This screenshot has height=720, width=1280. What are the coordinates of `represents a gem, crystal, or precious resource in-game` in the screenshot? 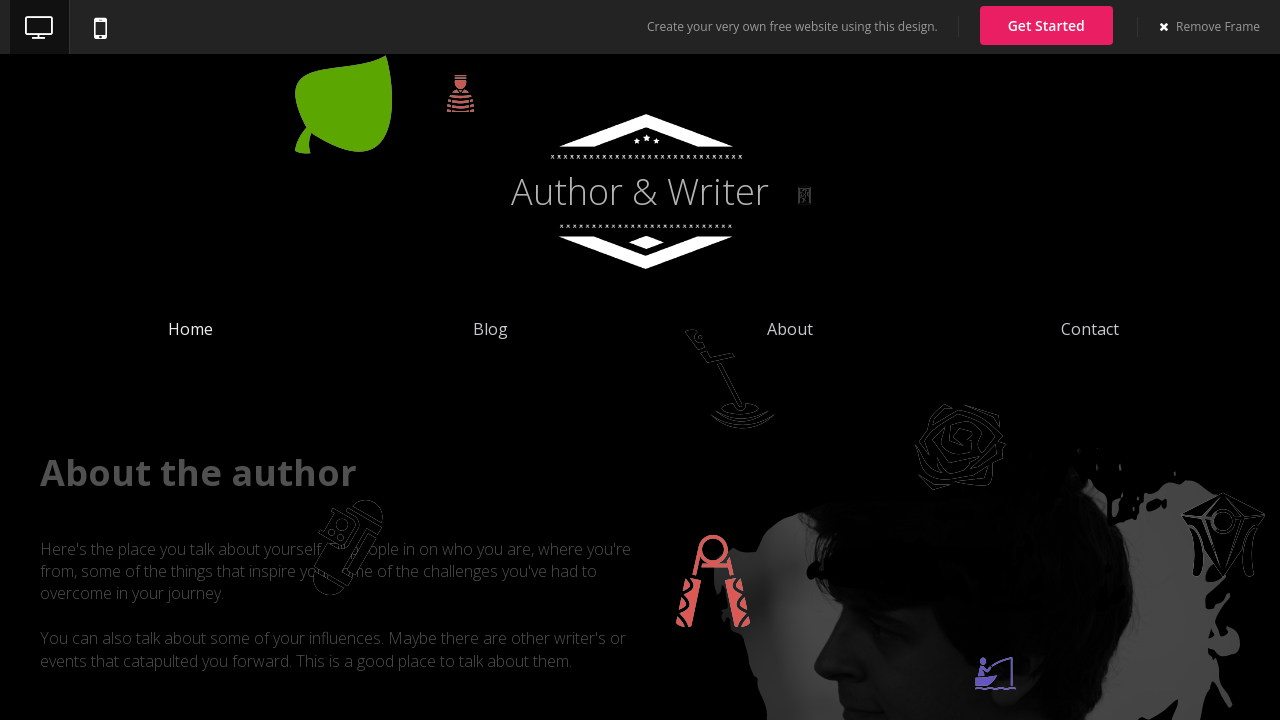 It's located at (1223, 535).